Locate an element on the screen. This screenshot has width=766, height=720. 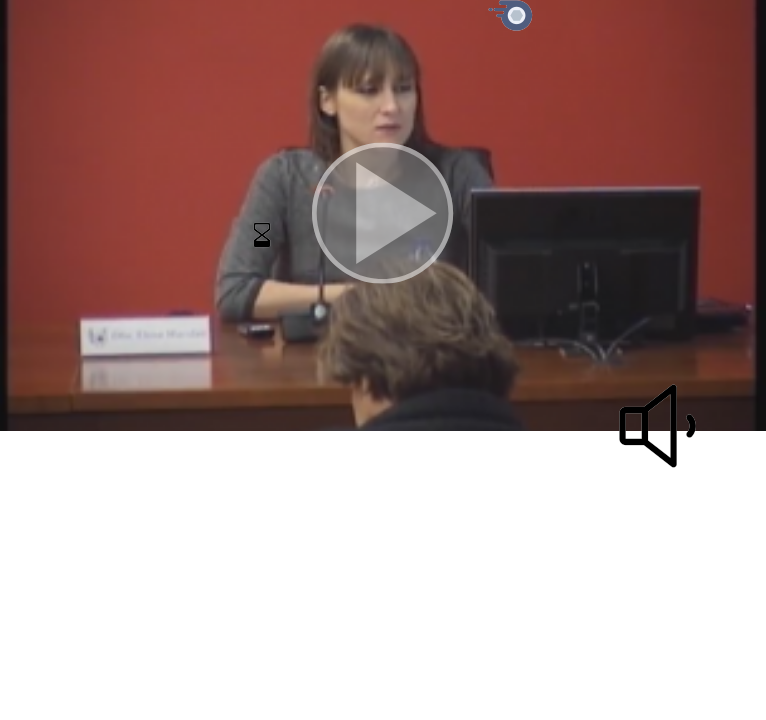
access discord nitro subscription features is located at coordinates (510, 15).